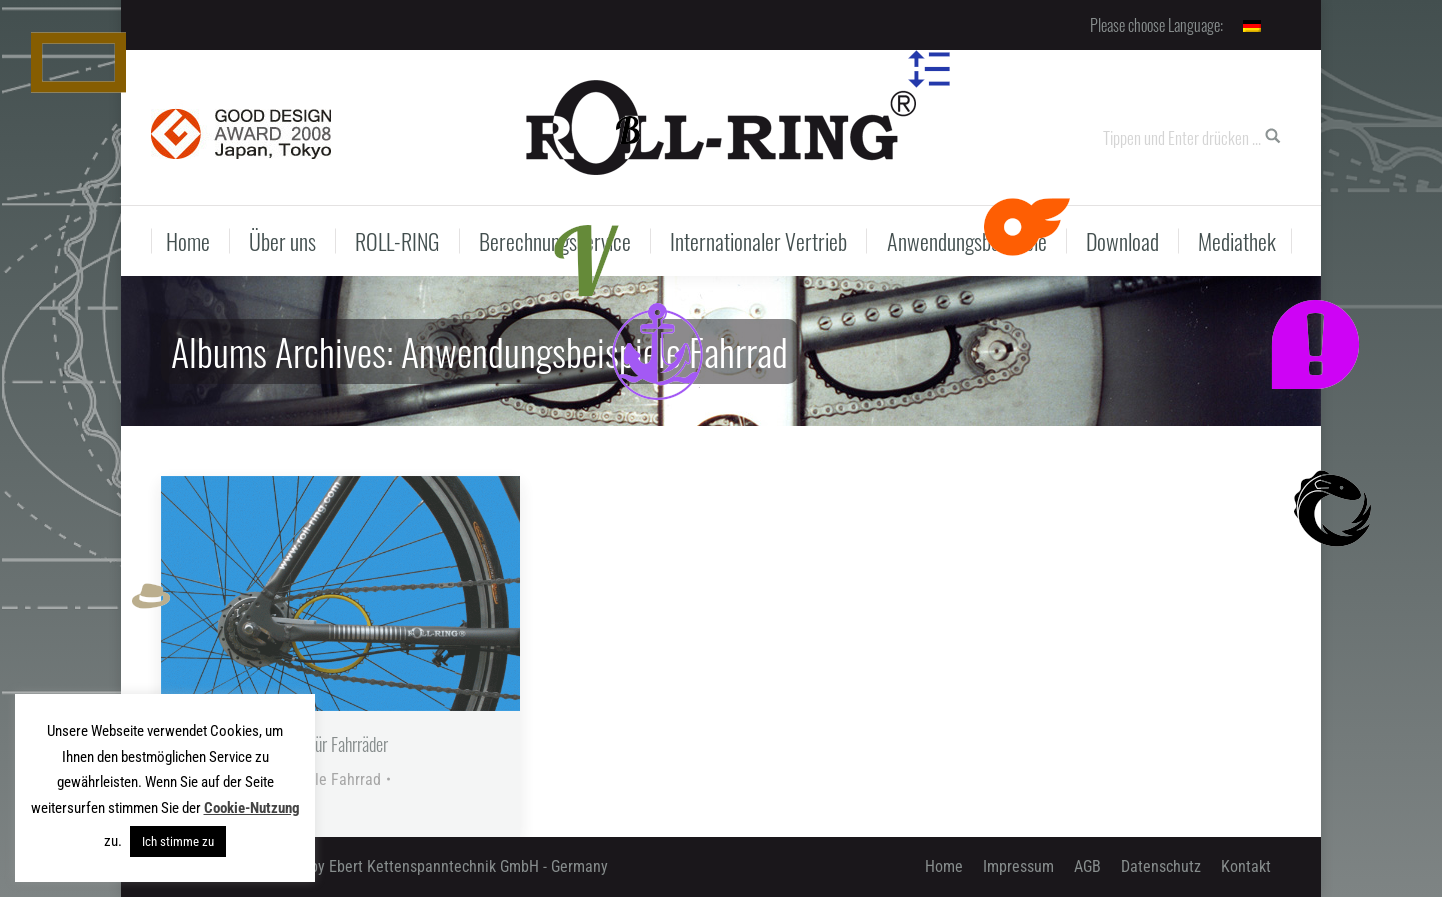 The width and height of the screenshot is (1442, 897). What do you see at coordinates (1027, 227) in the screenshot?
I see `open the OnlyFans app` at bounding box center [1027, 227].